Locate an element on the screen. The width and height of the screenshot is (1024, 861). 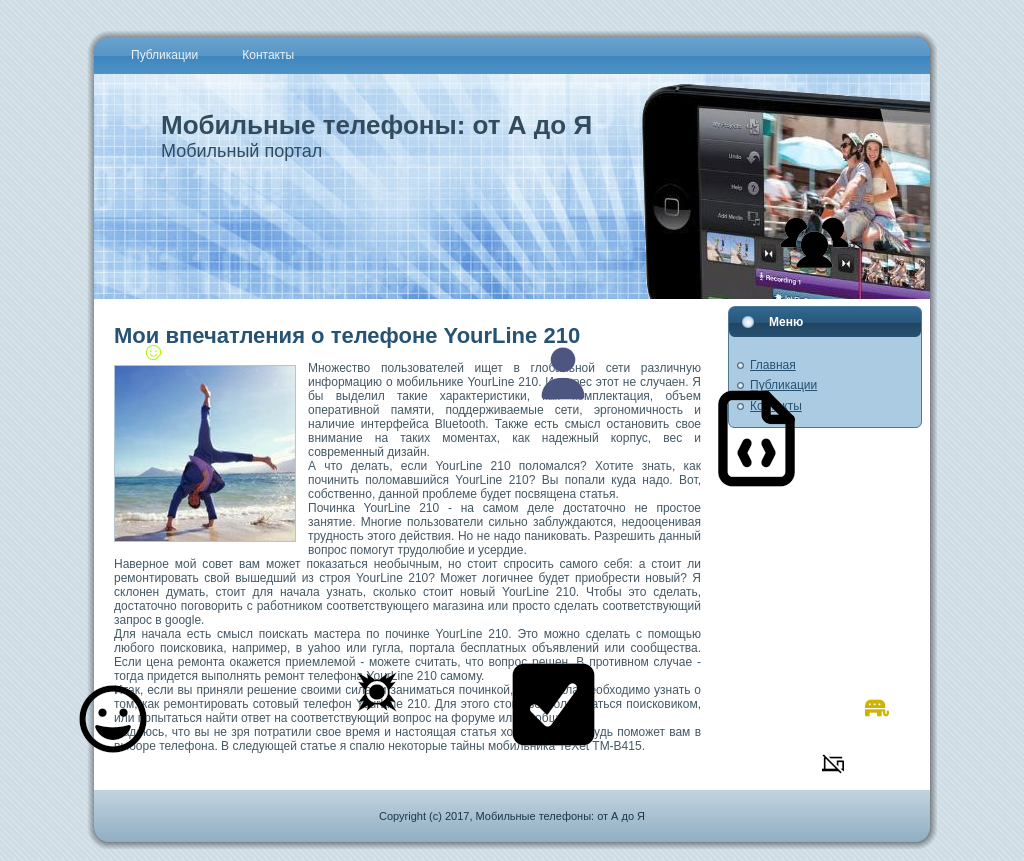
device connection unavailable or disabled is located at coordinates (833, 764).